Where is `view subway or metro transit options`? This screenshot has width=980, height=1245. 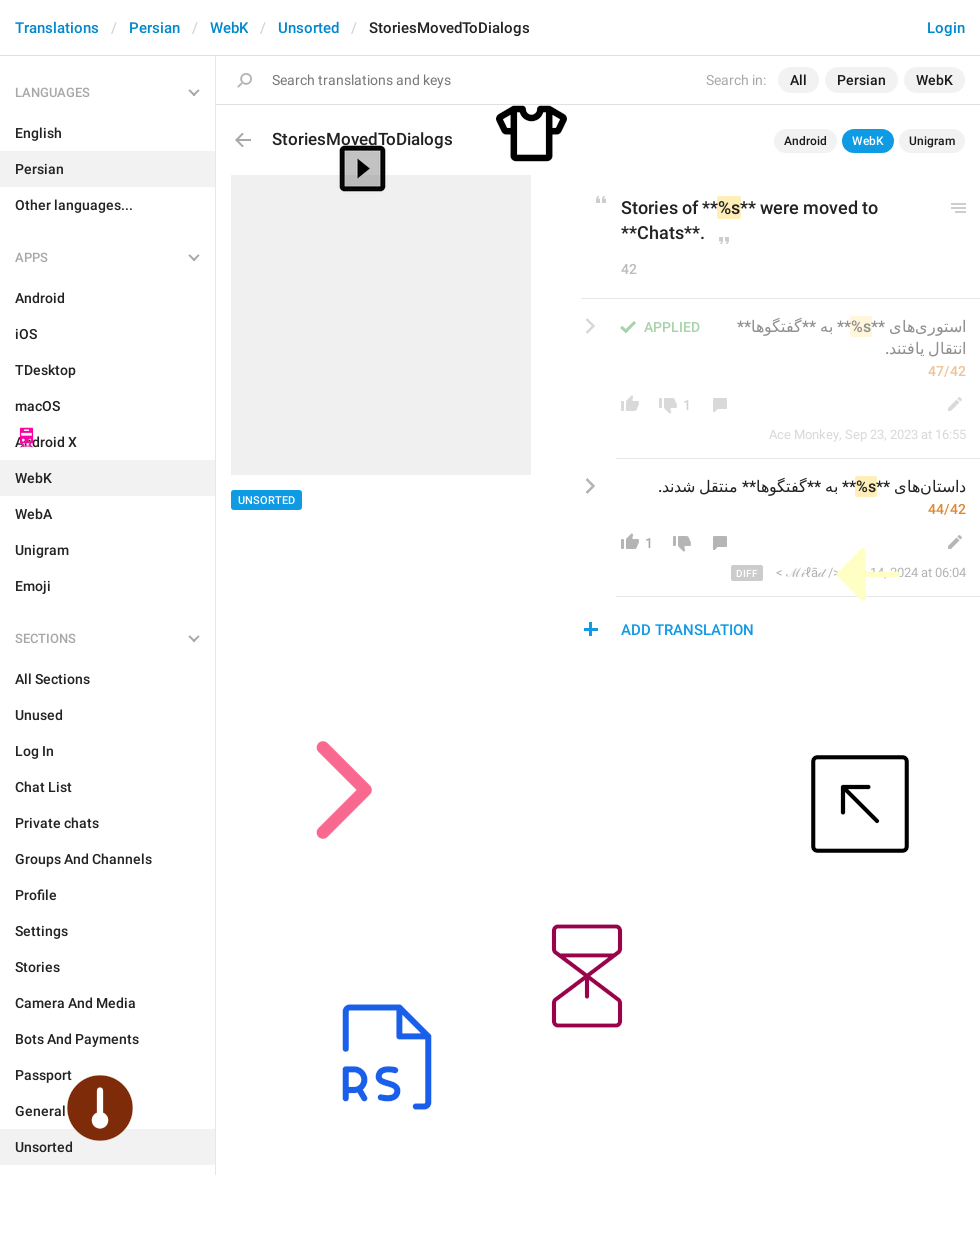 view subway or metro transit options is located at coordinates (26, 437).